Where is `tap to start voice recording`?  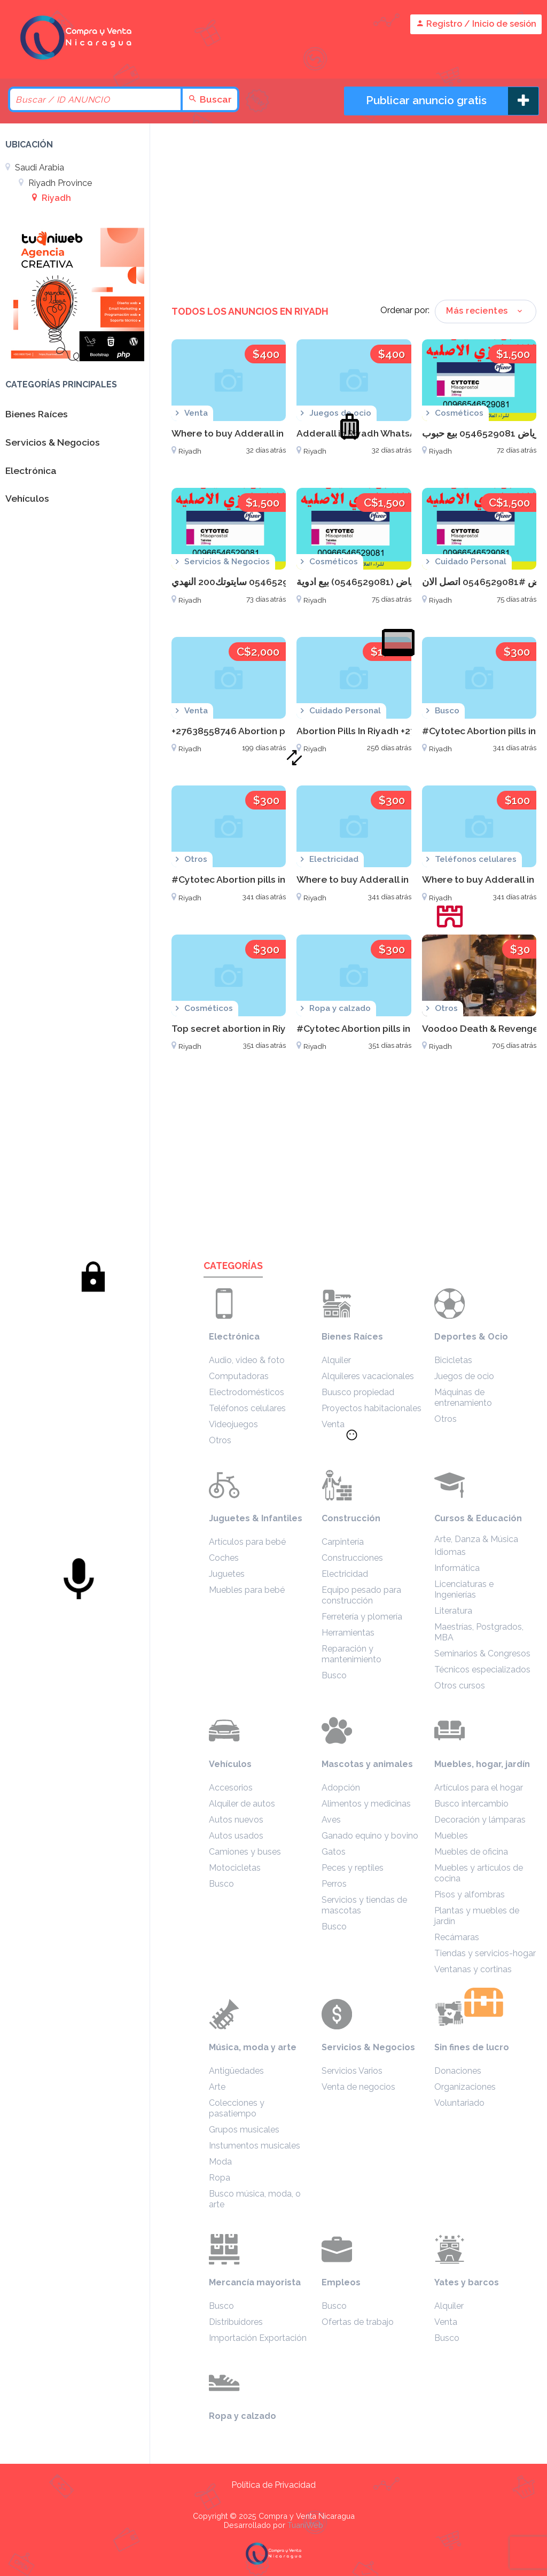 tap to start voice recording is located at coordinates (79, 1579).